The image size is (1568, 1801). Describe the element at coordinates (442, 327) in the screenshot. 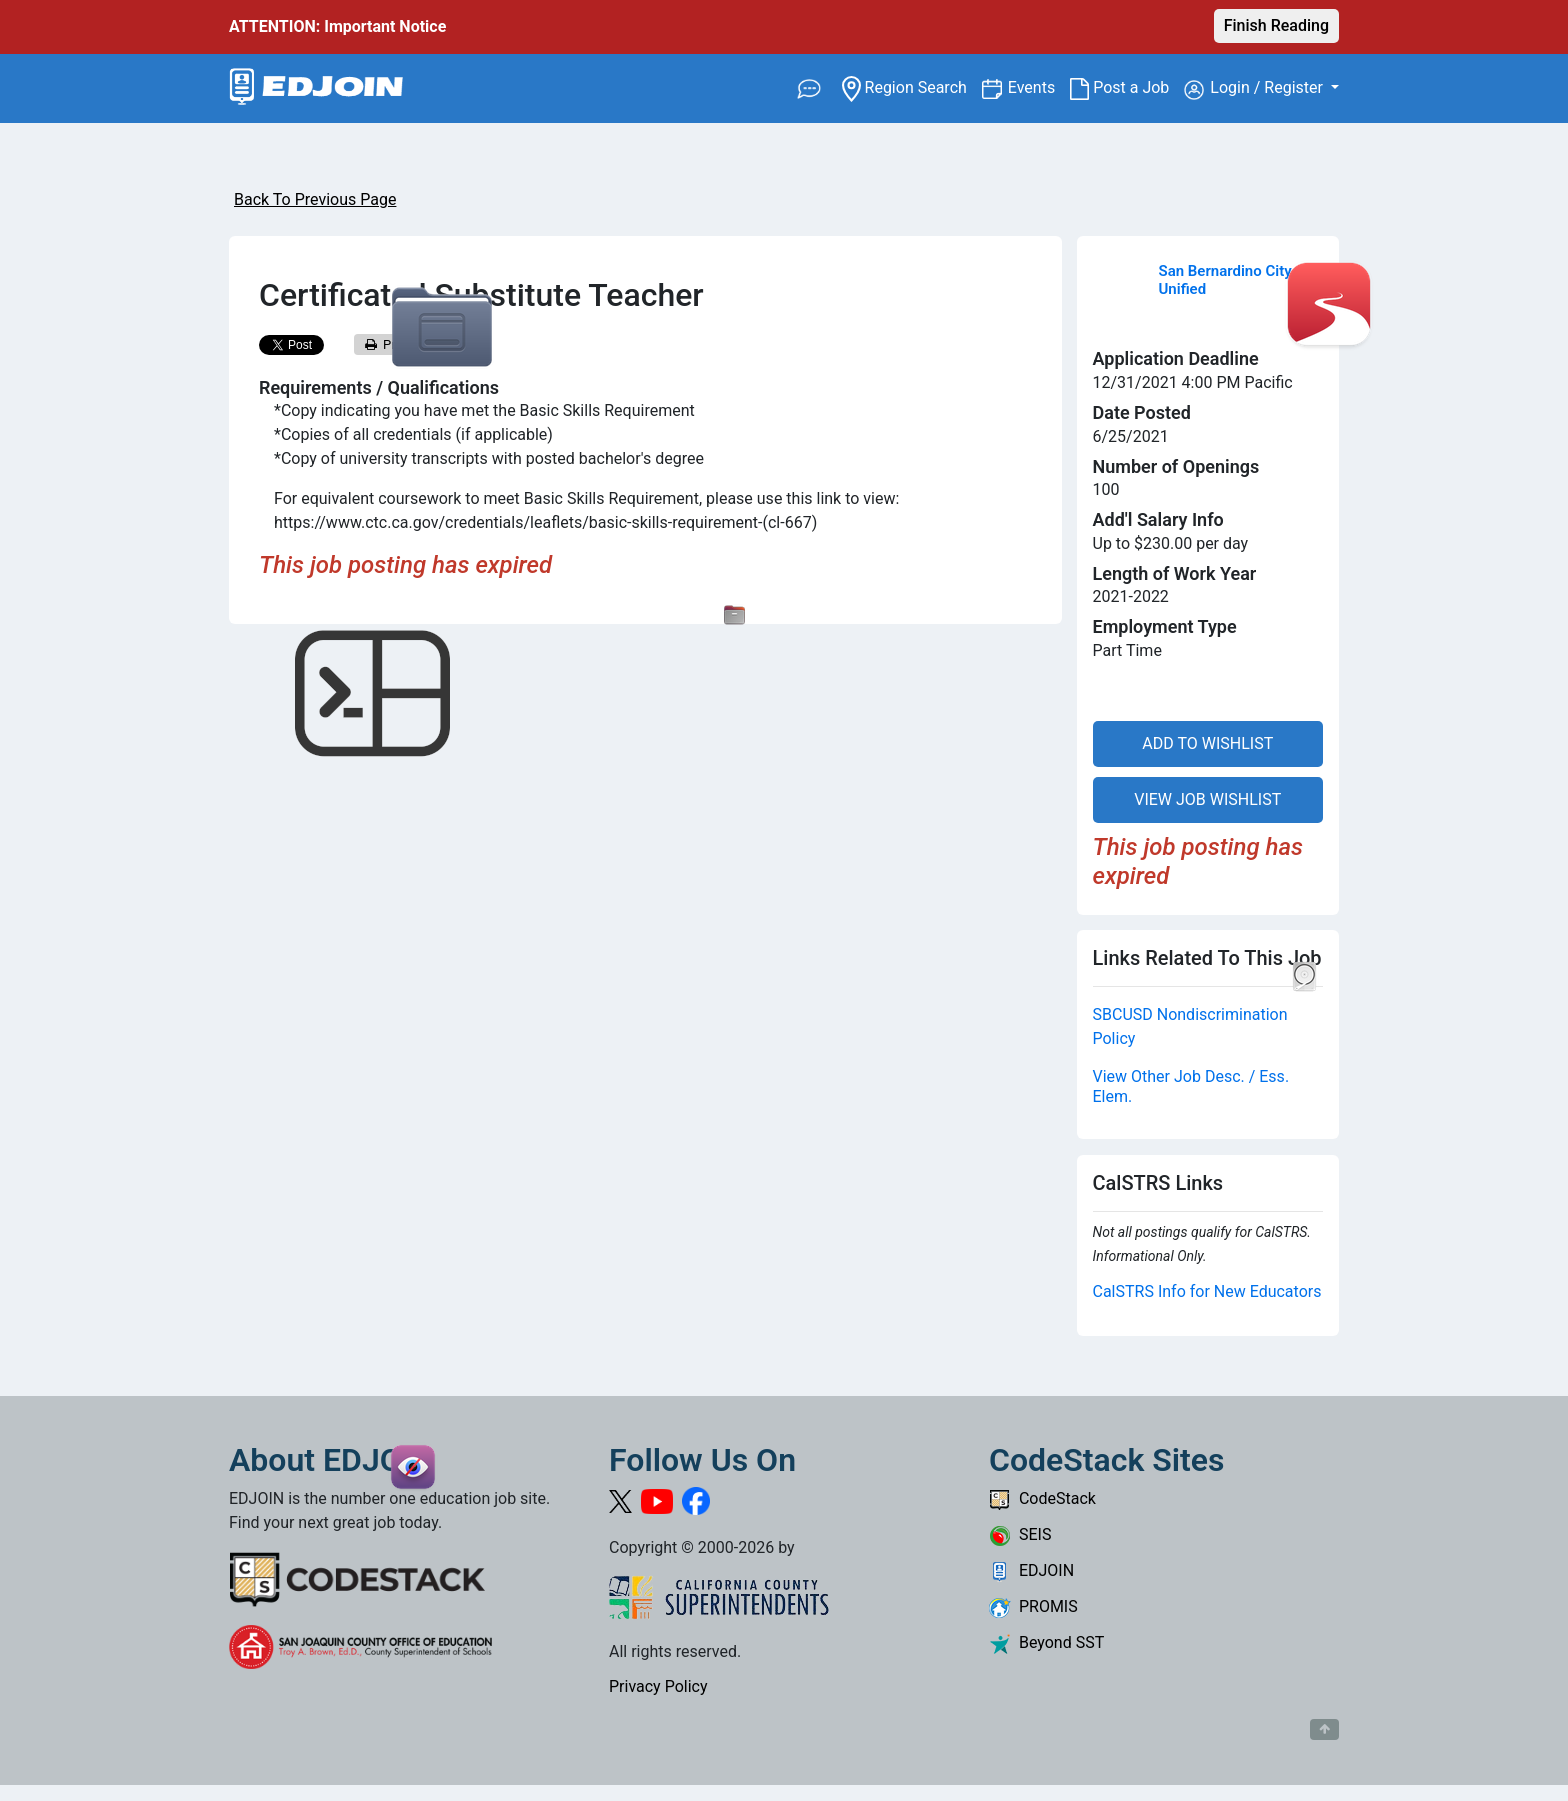

I see `open desktop folder` at that location.